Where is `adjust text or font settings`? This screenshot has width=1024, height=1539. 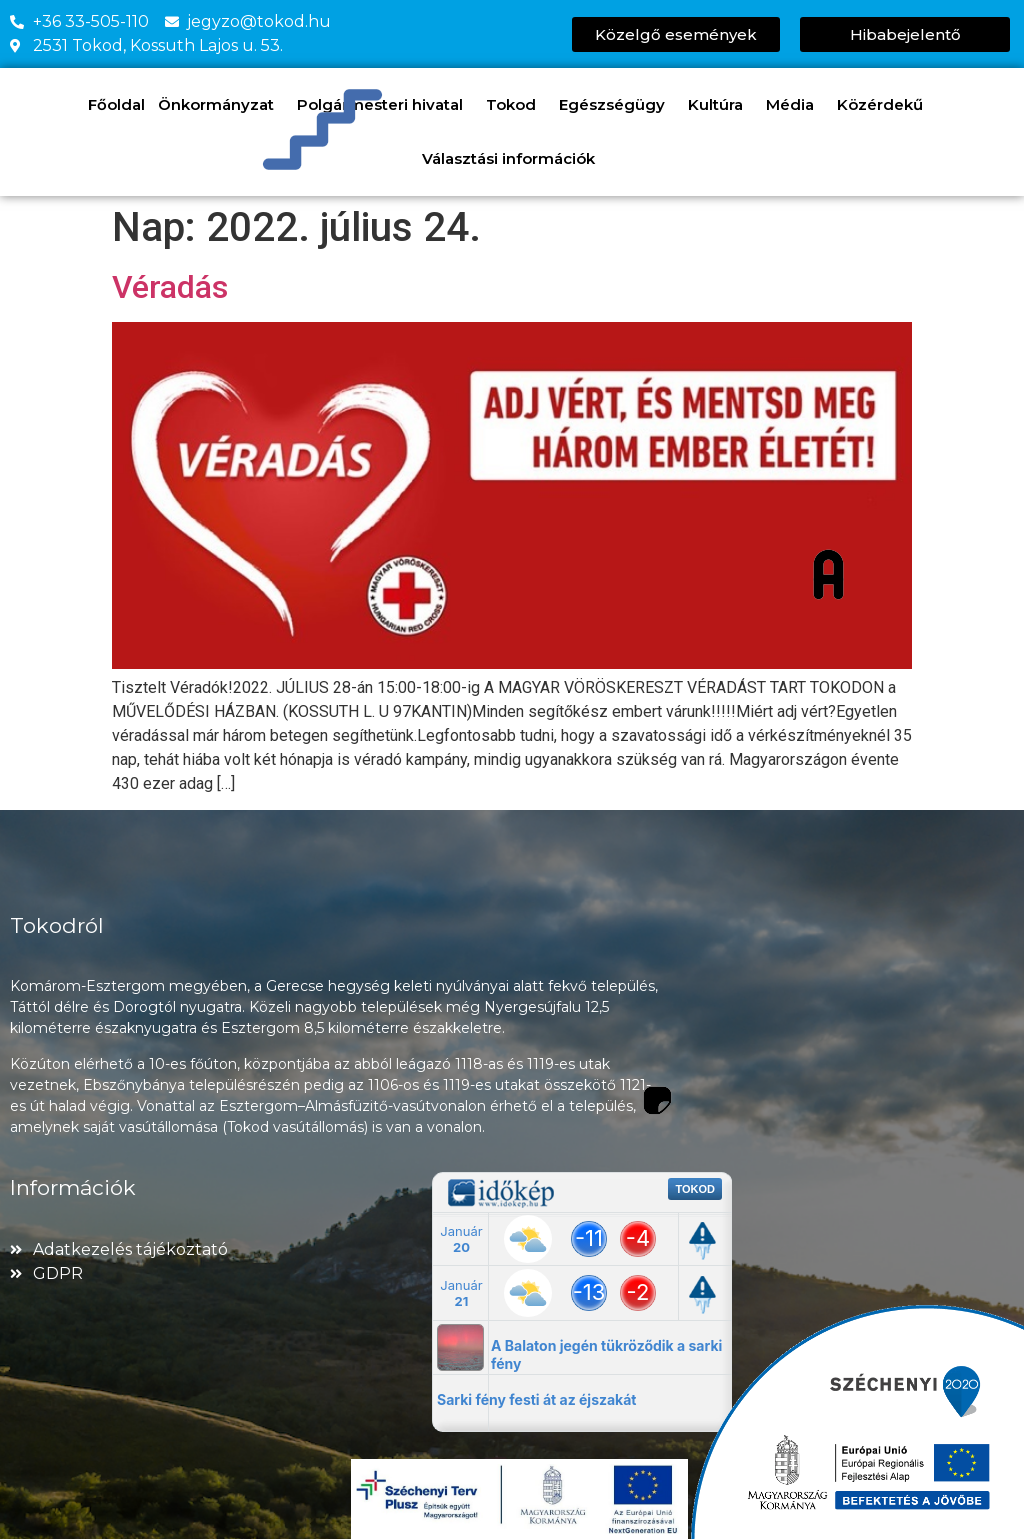 adjust text or font settings is located at coordinates (828, 574).